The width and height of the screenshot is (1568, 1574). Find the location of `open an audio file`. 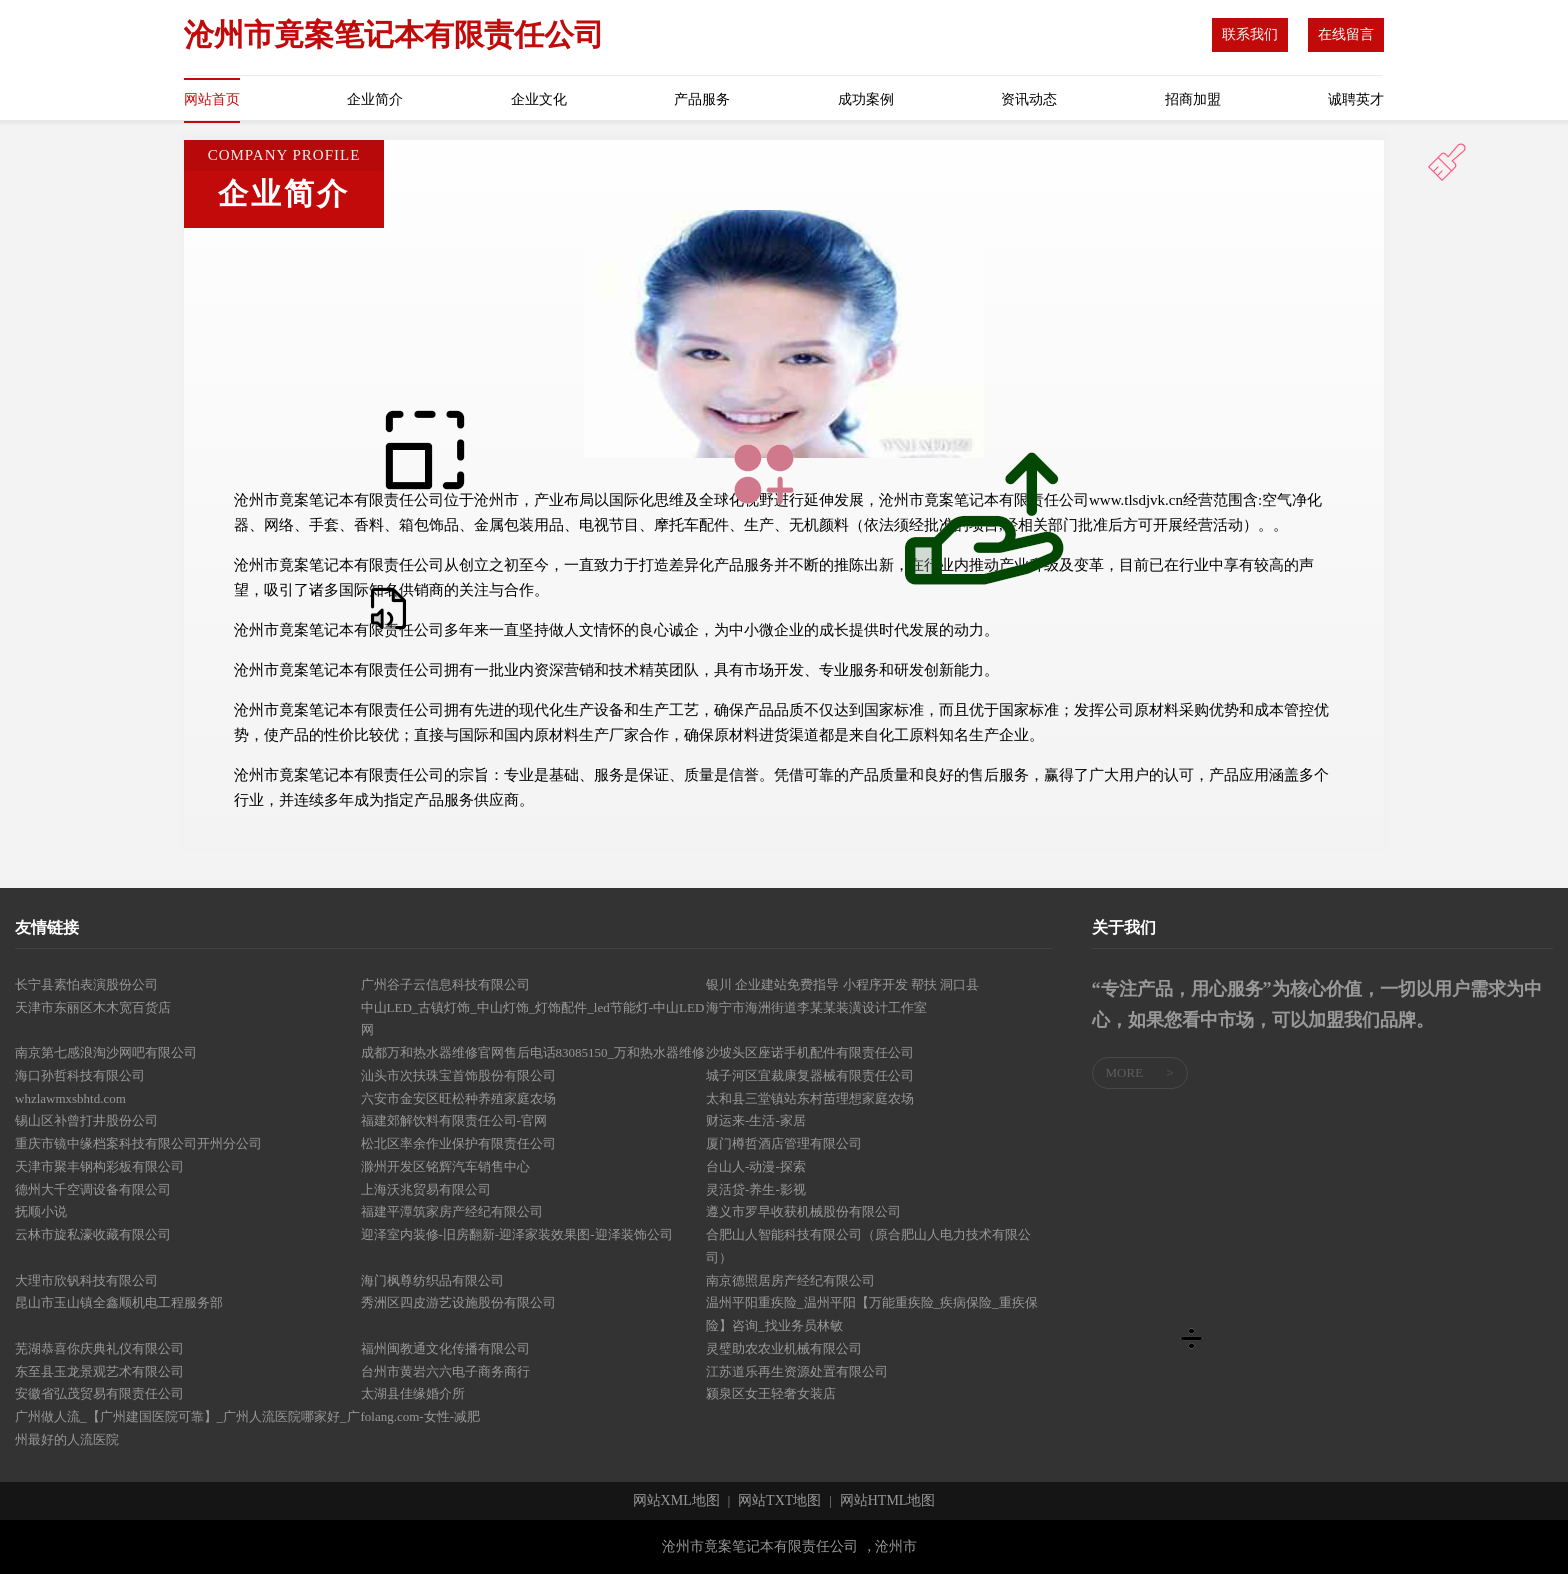

open an audio file is located at coordinates (388, 608).